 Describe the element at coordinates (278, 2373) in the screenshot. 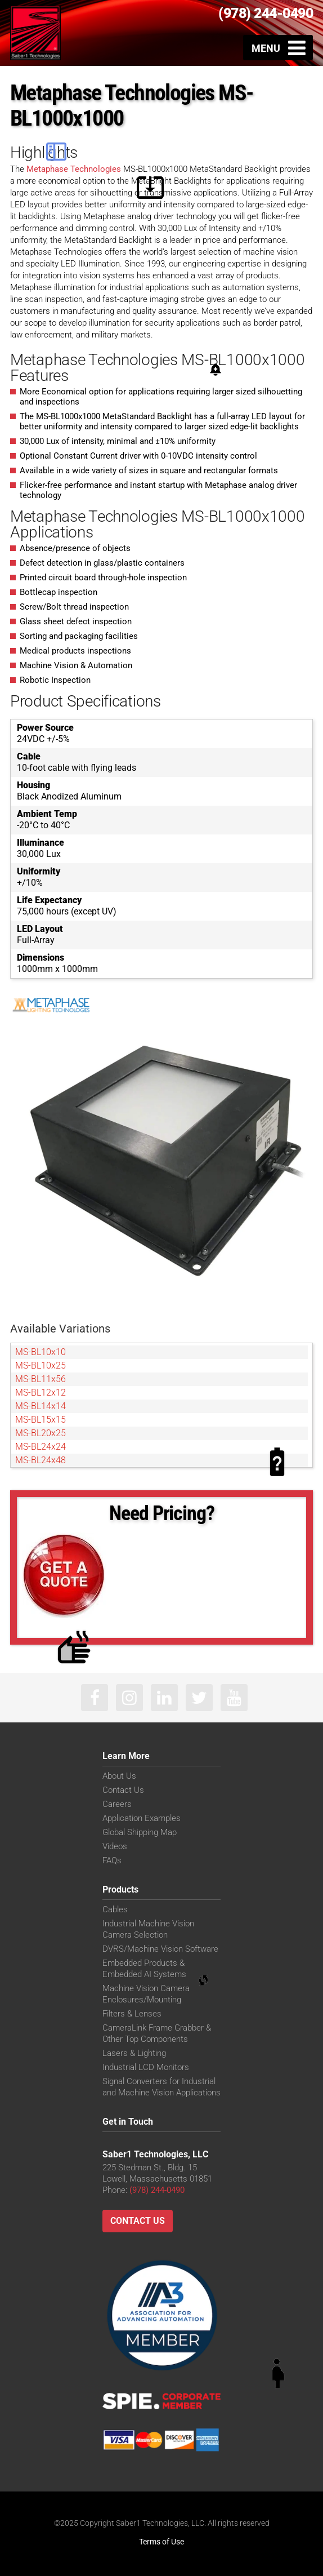

I see `indicates pregnancy-related features or services` at that location.